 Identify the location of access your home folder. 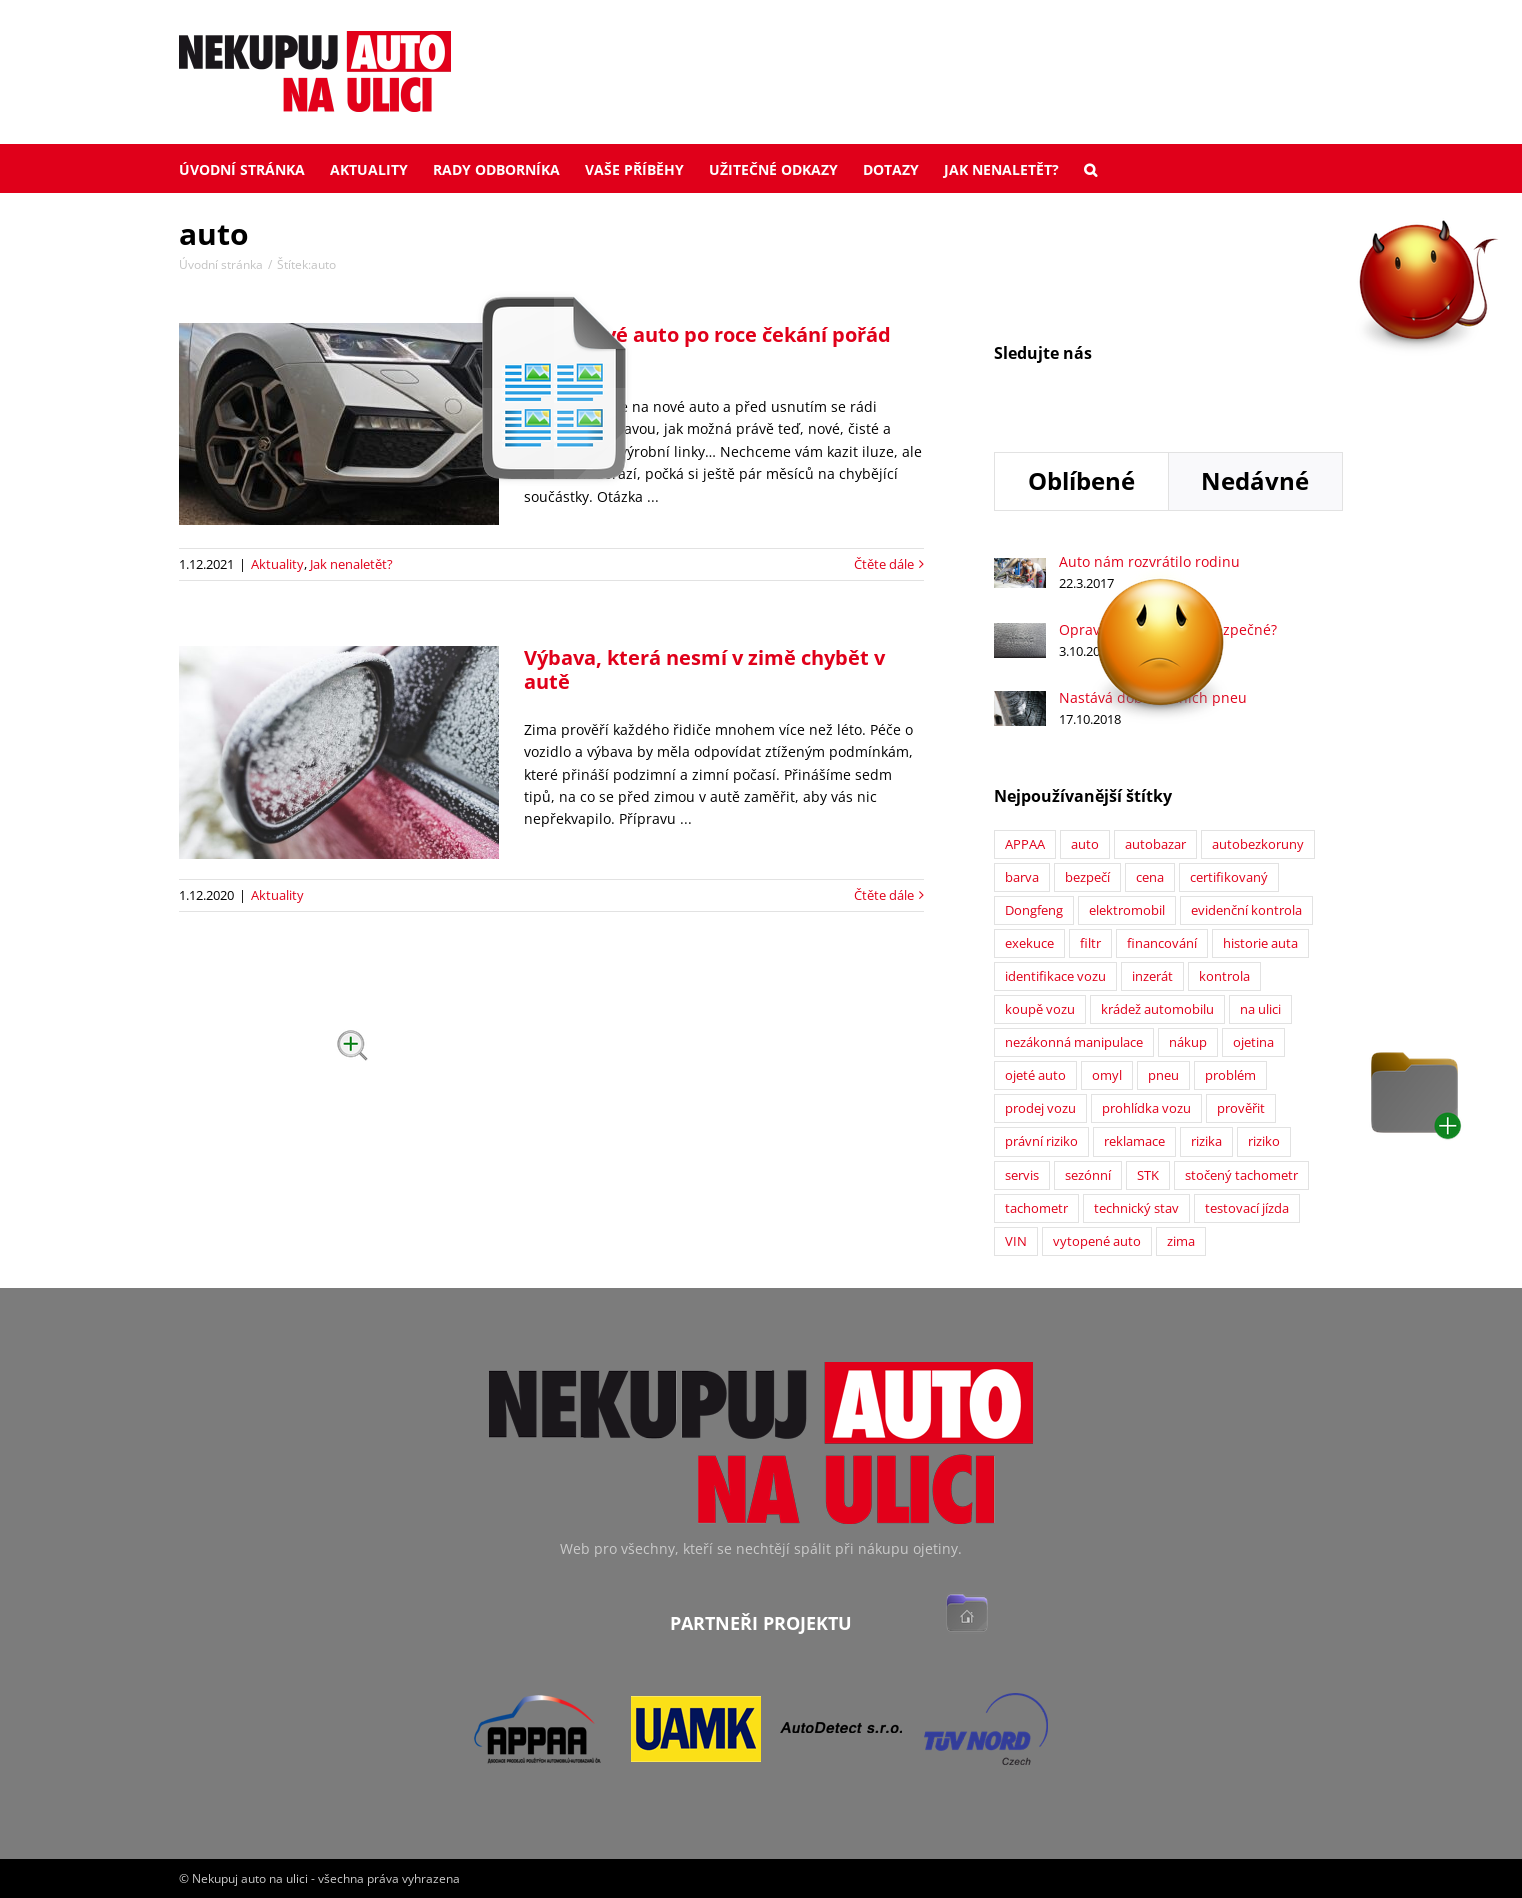
(967, 1613).